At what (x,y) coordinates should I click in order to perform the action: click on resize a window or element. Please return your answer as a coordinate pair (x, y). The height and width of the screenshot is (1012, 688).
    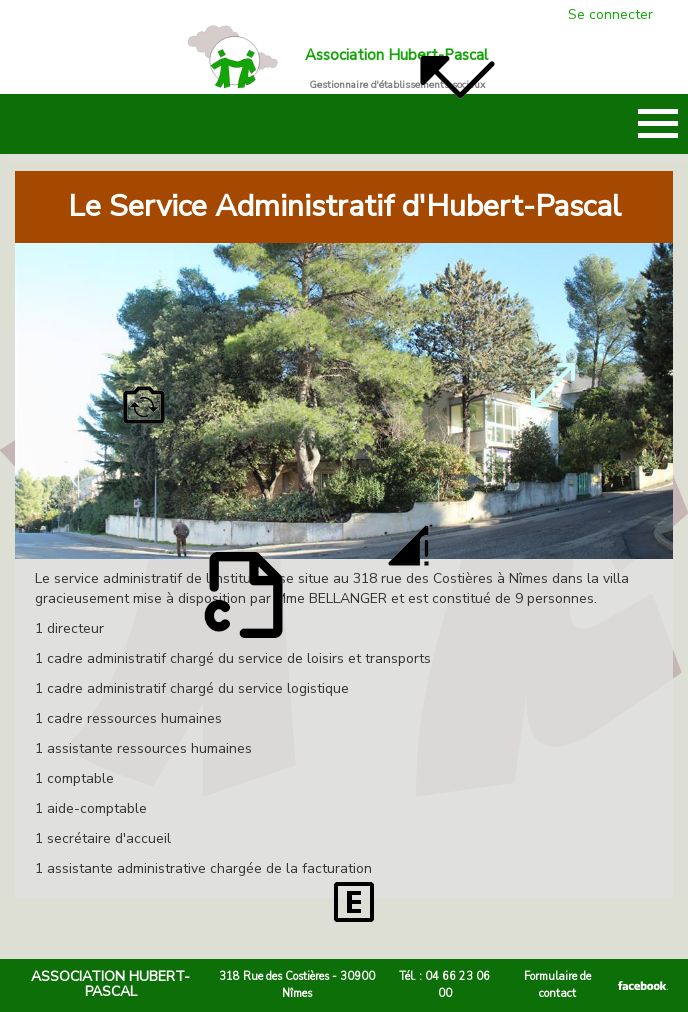
    Looking at the image, I should click on (553, 385).